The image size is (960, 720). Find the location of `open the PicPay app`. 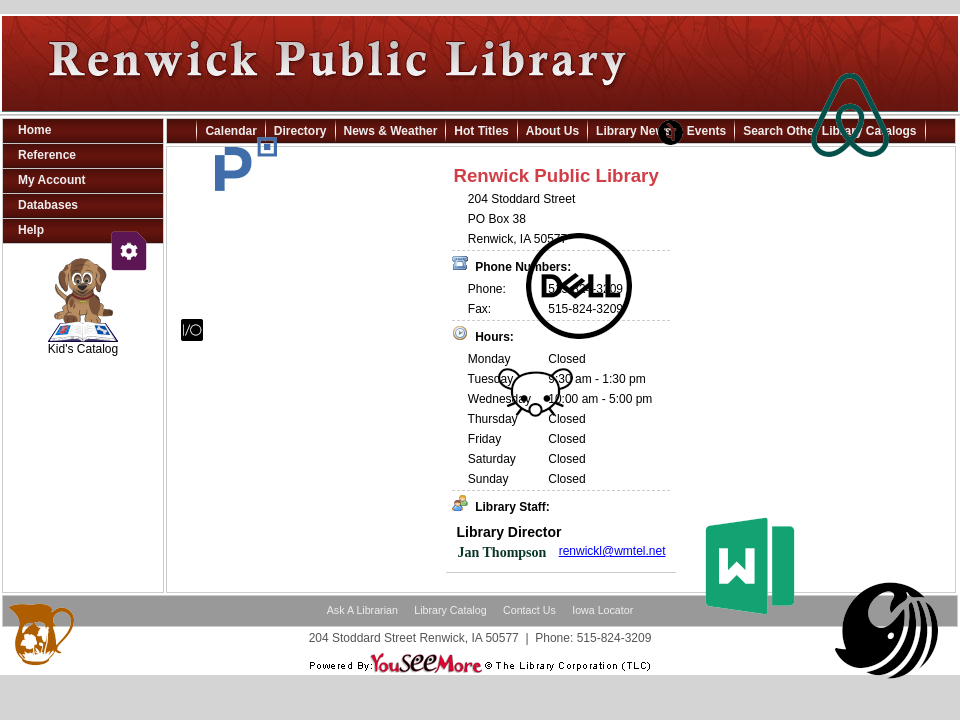

open the PicPay app is located at coordinates (246, 164).